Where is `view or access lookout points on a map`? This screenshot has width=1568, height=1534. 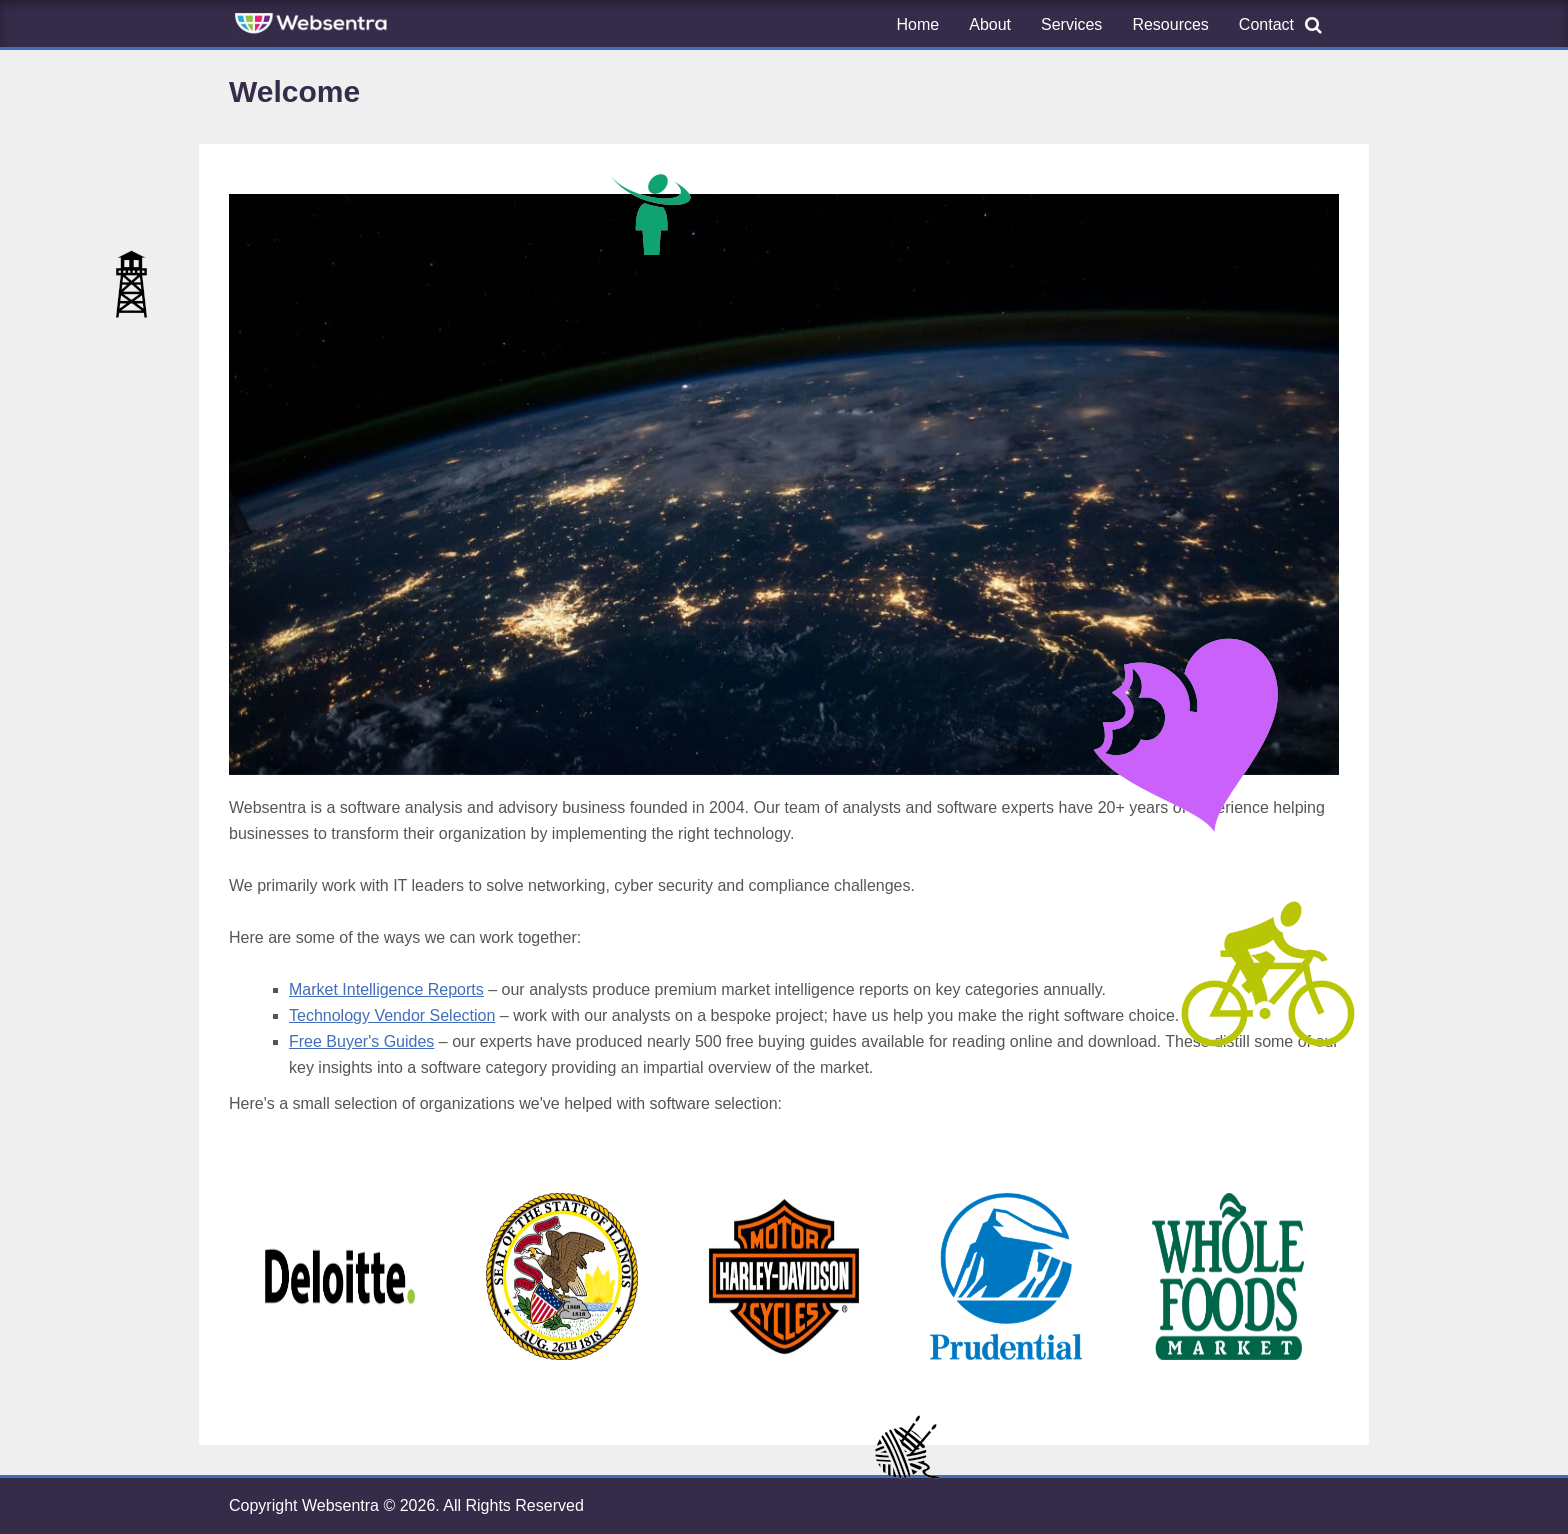
view or access lookout points on a map is located at coordinates (131, 283).